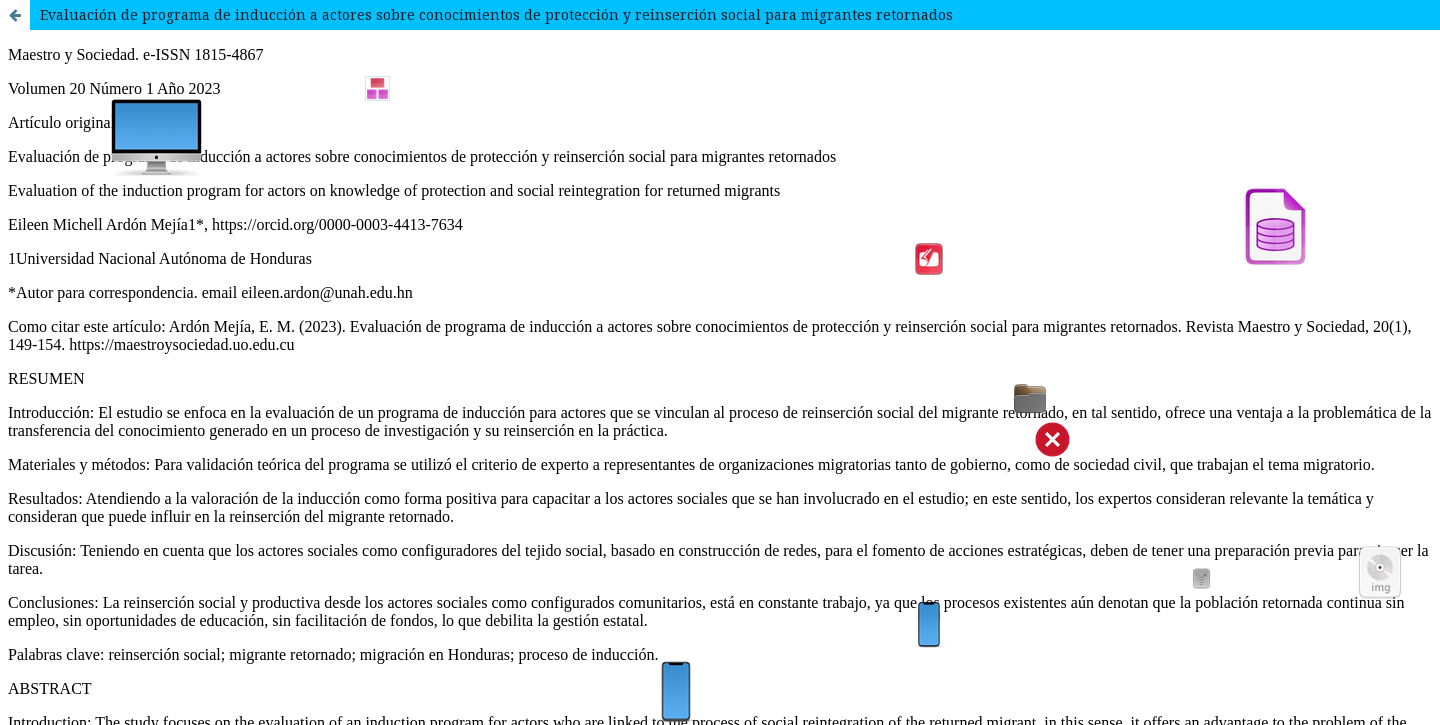 This screenshot has height=725, width=1440. I want to click on iPhone device connected to this mac, so click(929, 625).